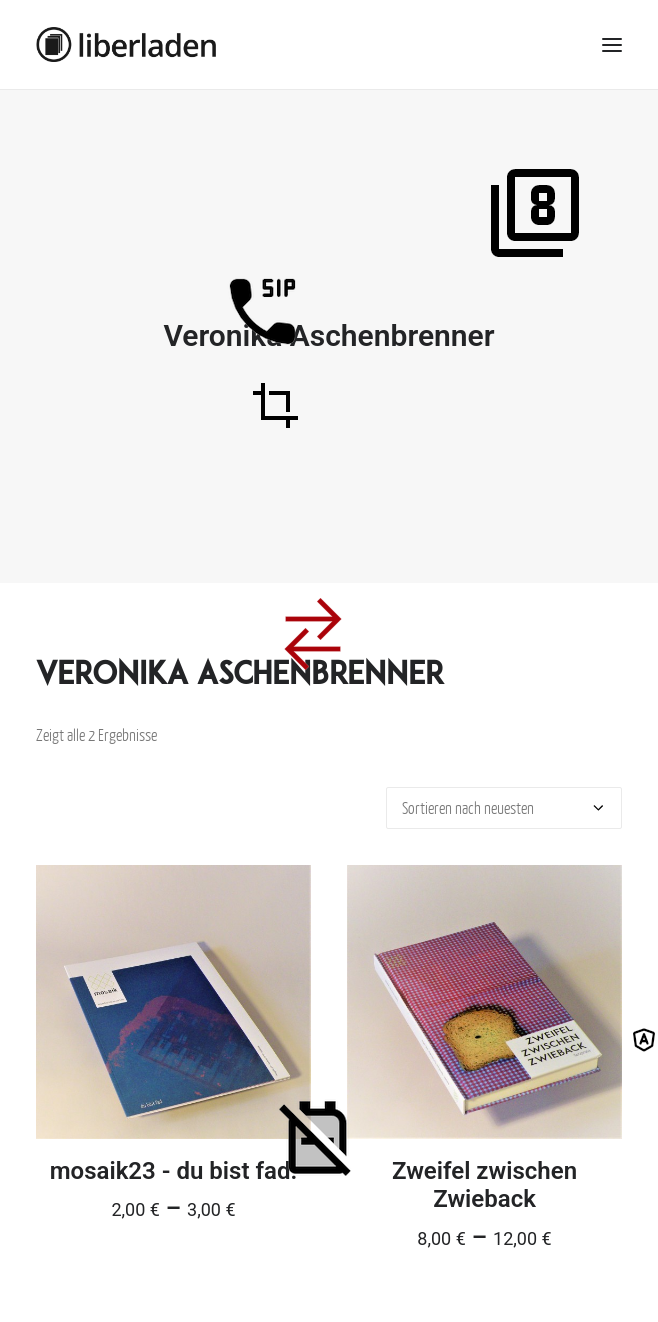 The width and height of the screenshot is (658, 1322). I want to click on crop an image, so click(275, 405).